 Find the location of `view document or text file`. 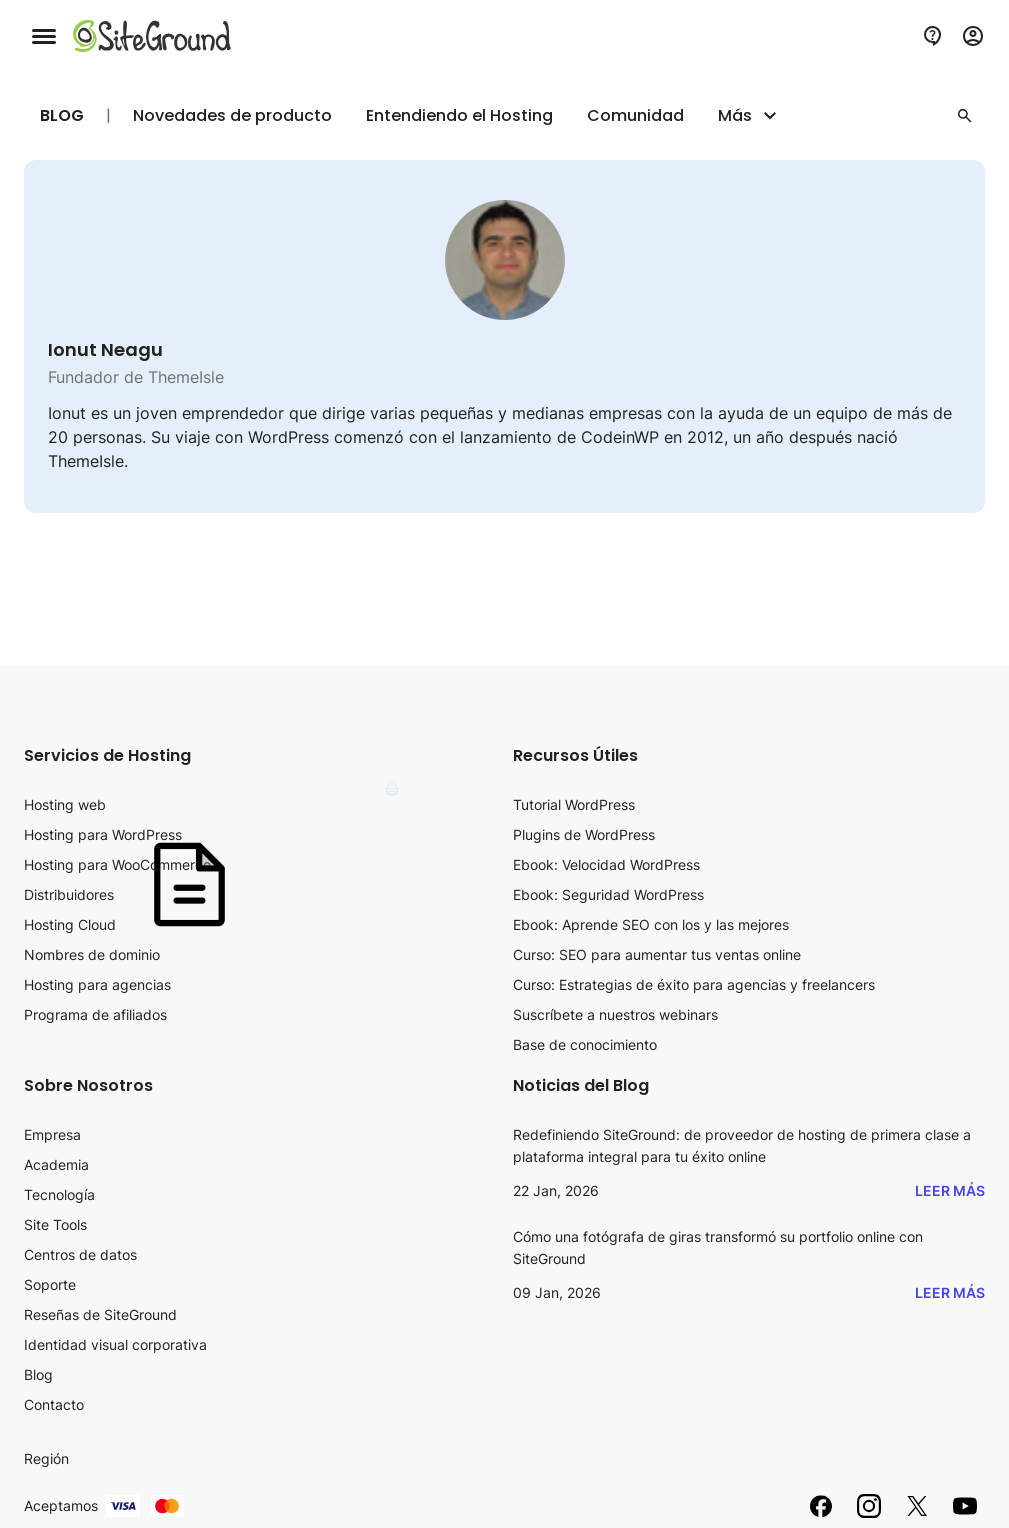

view document or text file is located at coordinates (189, 884).